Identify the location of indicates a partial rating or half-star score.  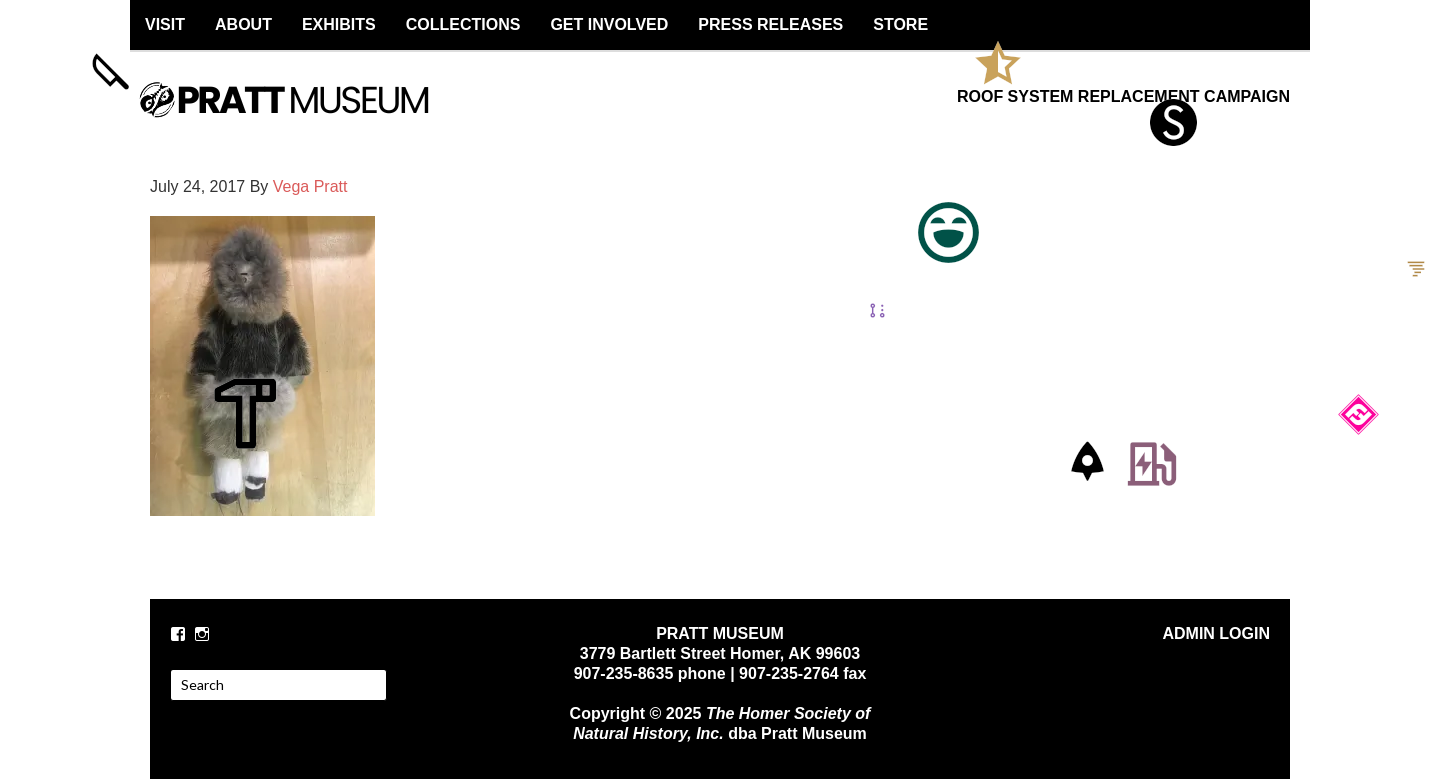
(998, 64).